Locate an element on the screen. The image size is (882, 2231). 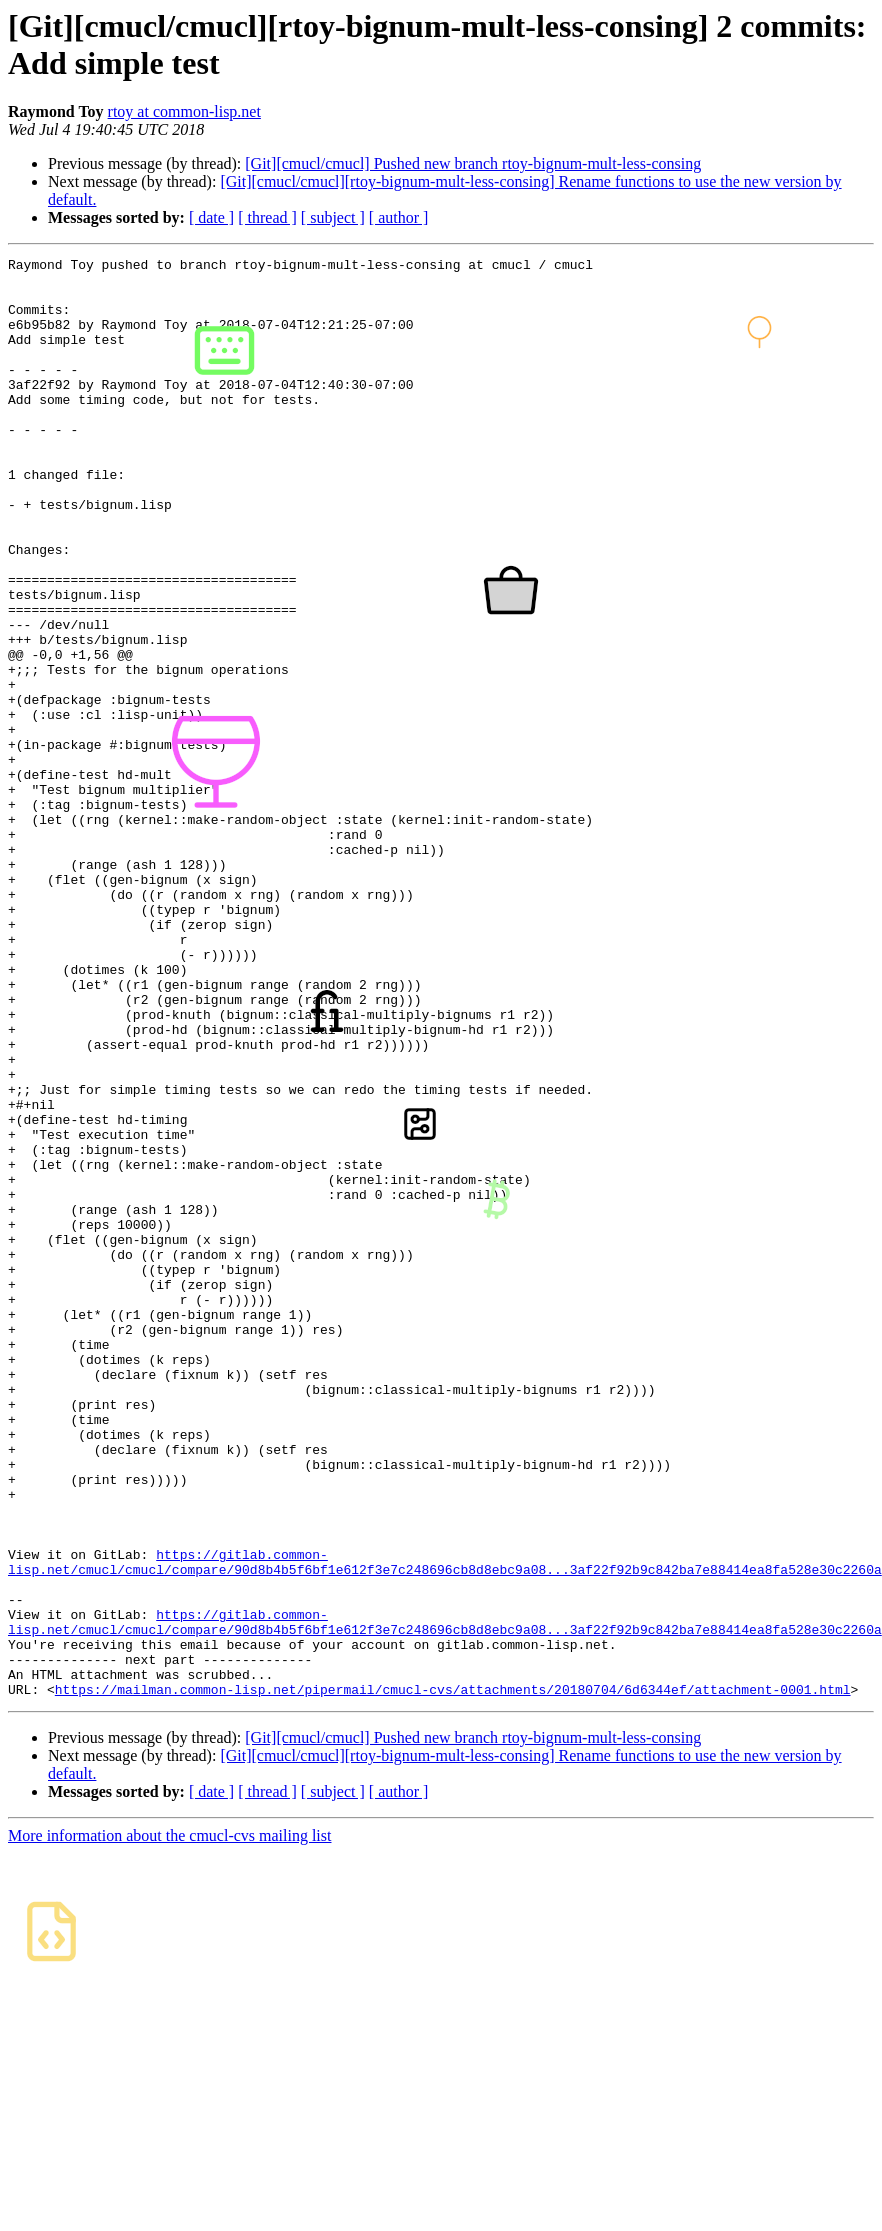
select neuter or non-binary gender option is located at coordinates (759, 331).